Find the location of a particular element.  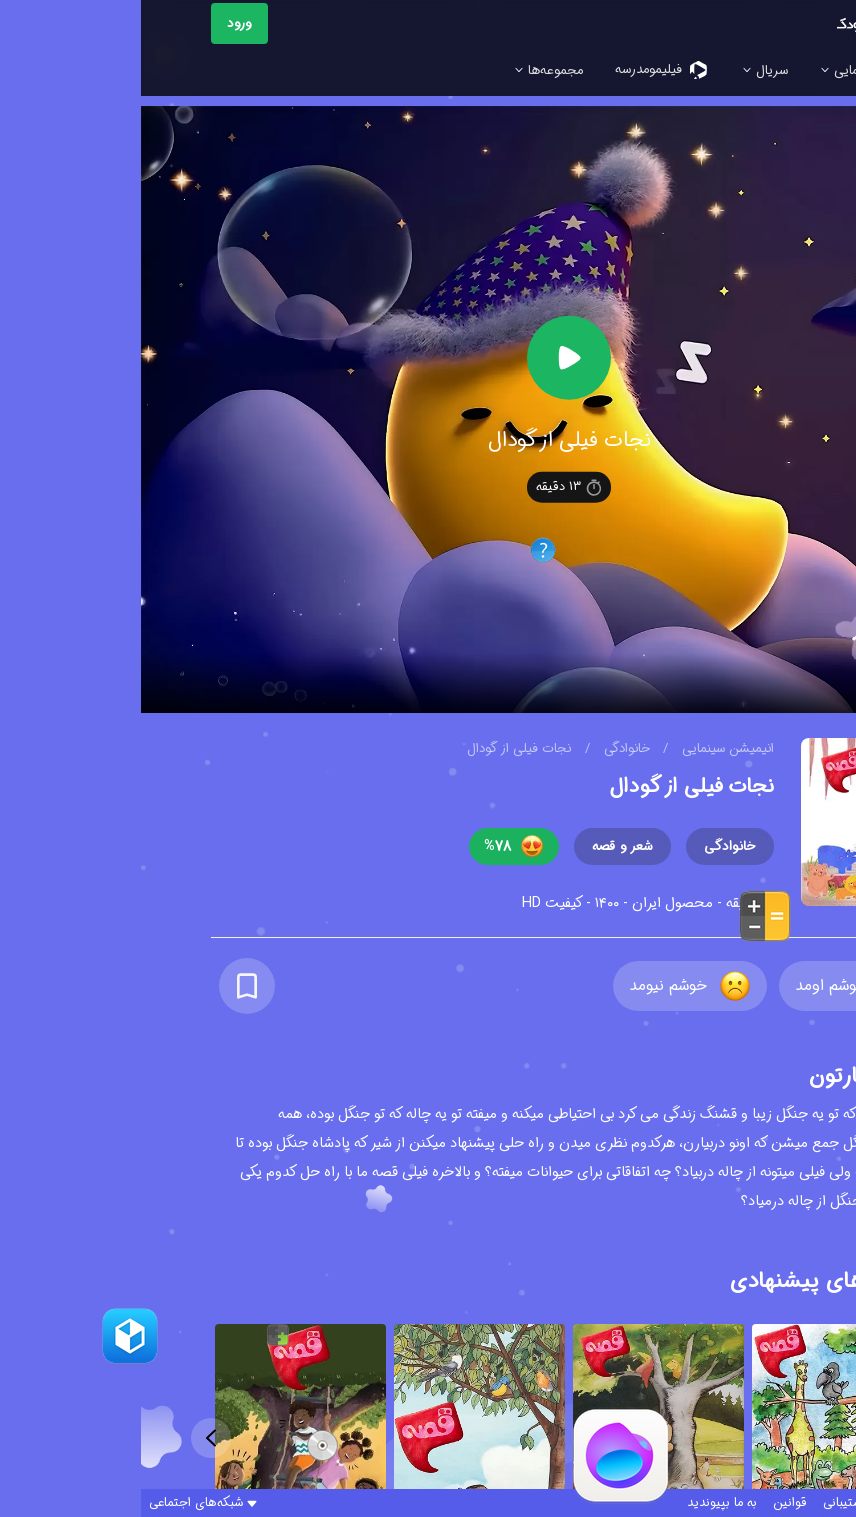

indicates a DVD-RW drive or rewritable disc device is located at coordinates (322, 1445).